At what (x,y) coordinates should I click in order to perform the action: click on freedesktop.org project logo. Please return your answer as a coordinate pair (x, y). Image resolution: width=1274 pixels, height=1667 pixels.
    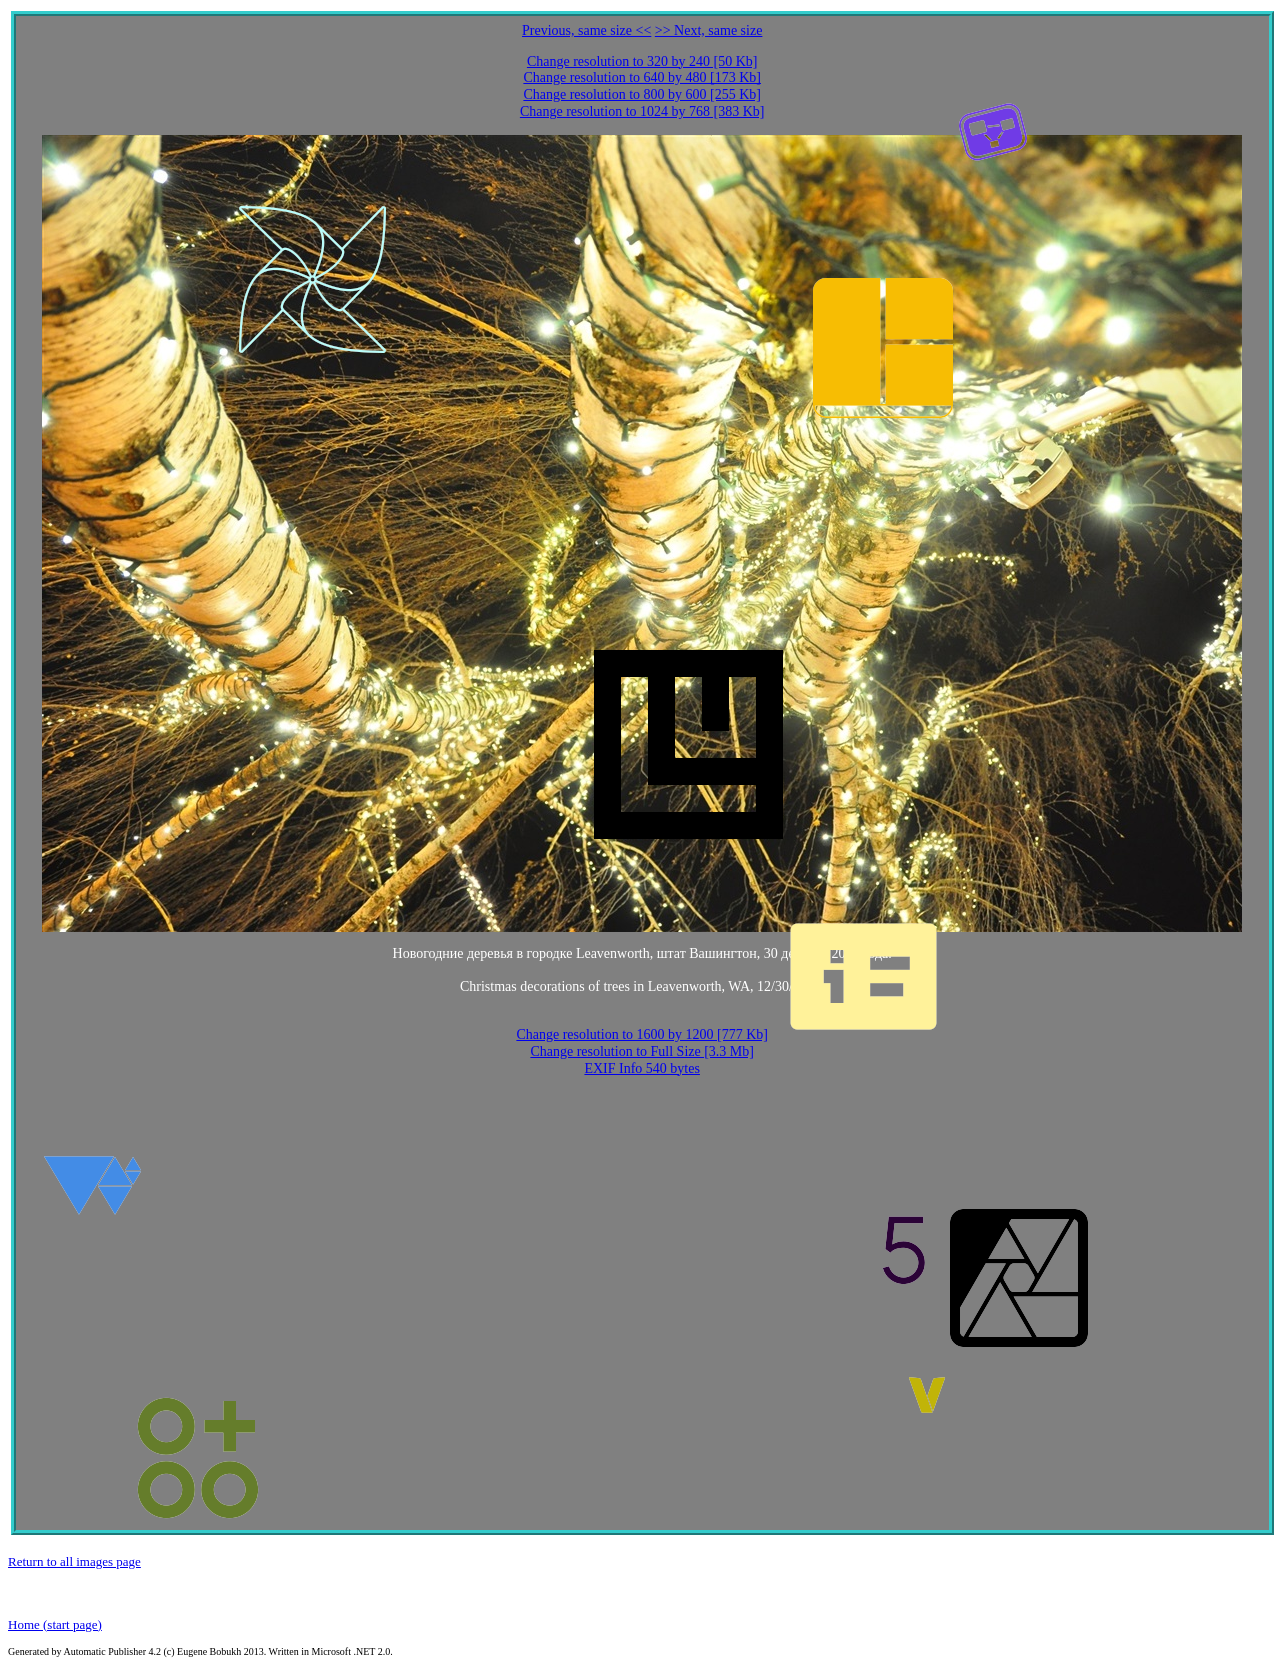
    Looking at the image, I should click on (993, 132).